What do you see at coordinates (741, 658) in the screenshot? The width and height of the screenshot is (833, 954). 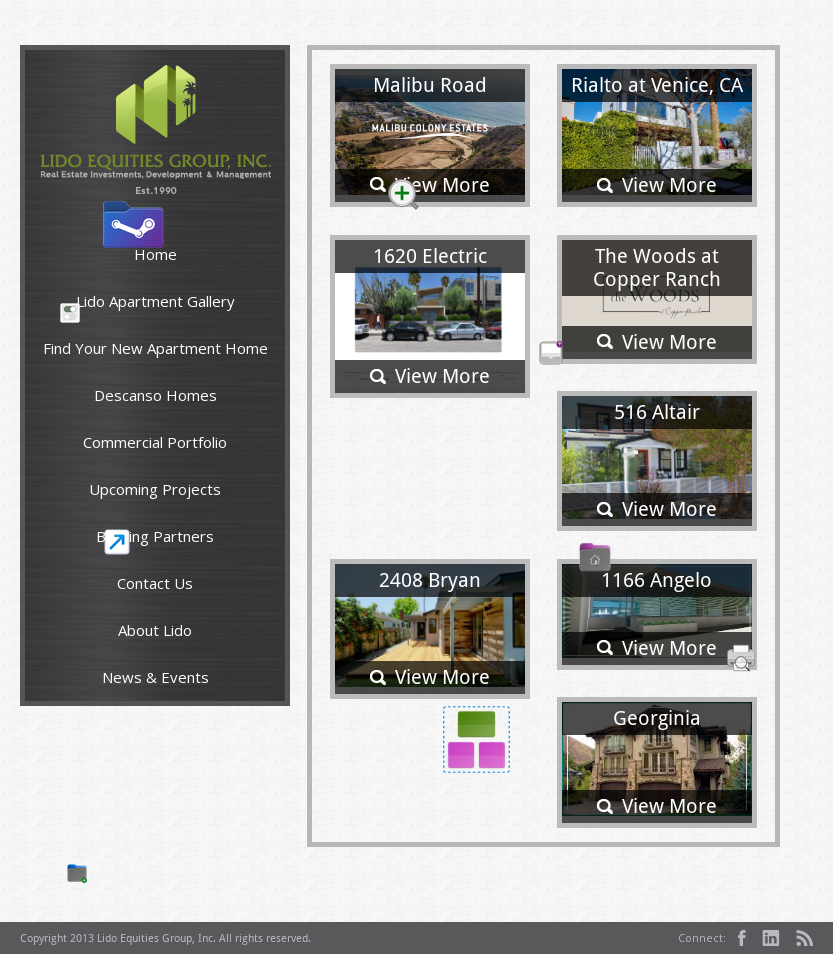 I see `preview document before printing` at bounding box center [741, 658].